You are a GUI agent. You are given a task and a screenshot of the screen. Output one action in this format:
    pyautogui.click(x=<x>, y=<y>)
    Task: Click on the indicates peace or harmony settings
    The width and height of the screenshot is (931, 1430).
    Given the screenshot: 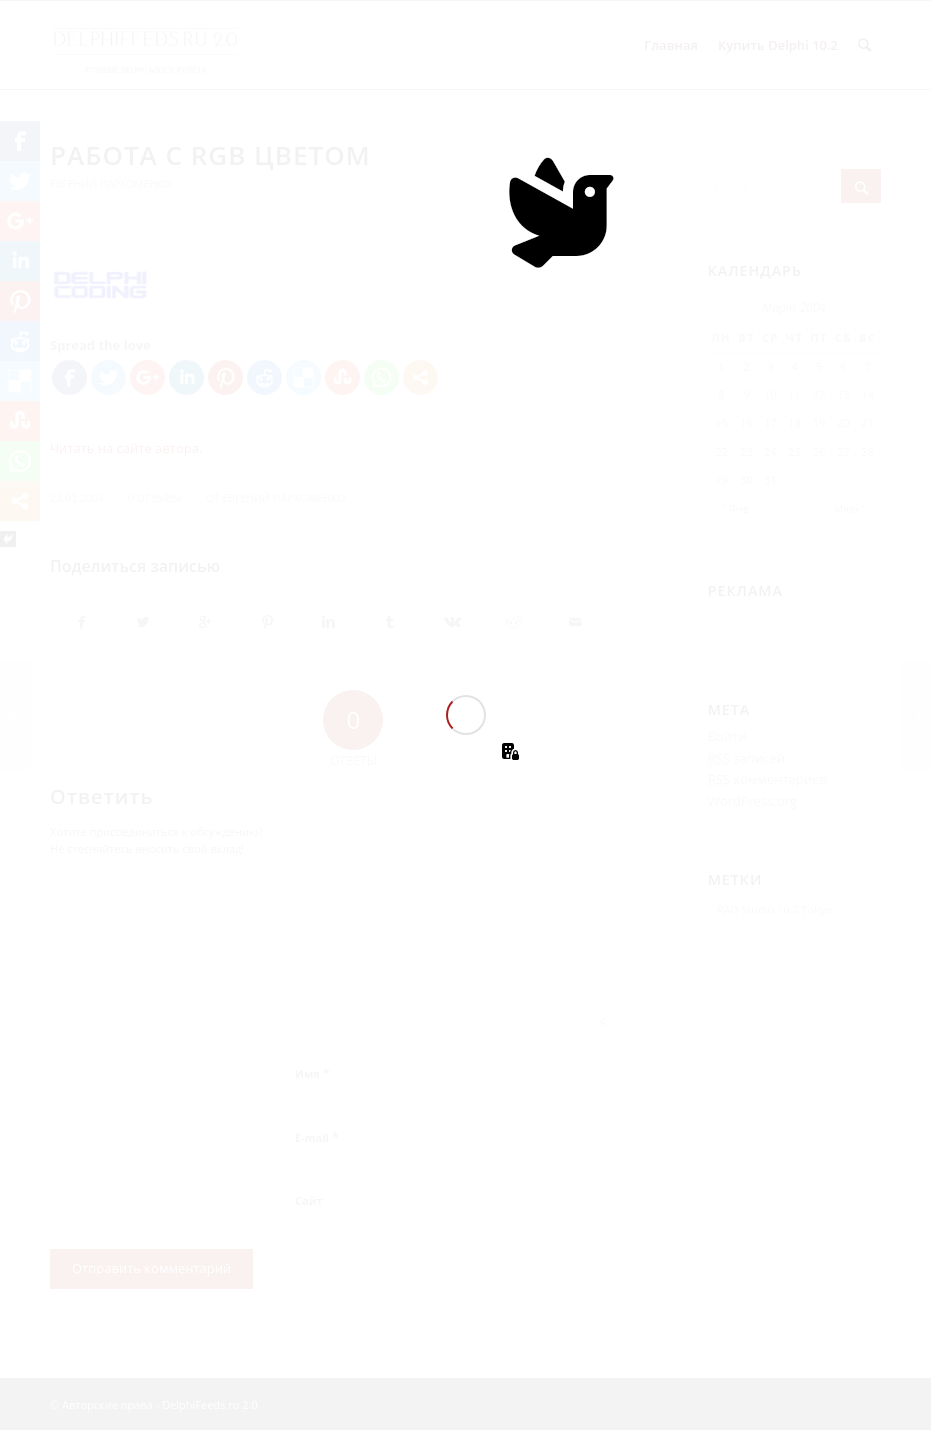 What is the action you would take?
    pyautogui.click(x=559, y=215)
    